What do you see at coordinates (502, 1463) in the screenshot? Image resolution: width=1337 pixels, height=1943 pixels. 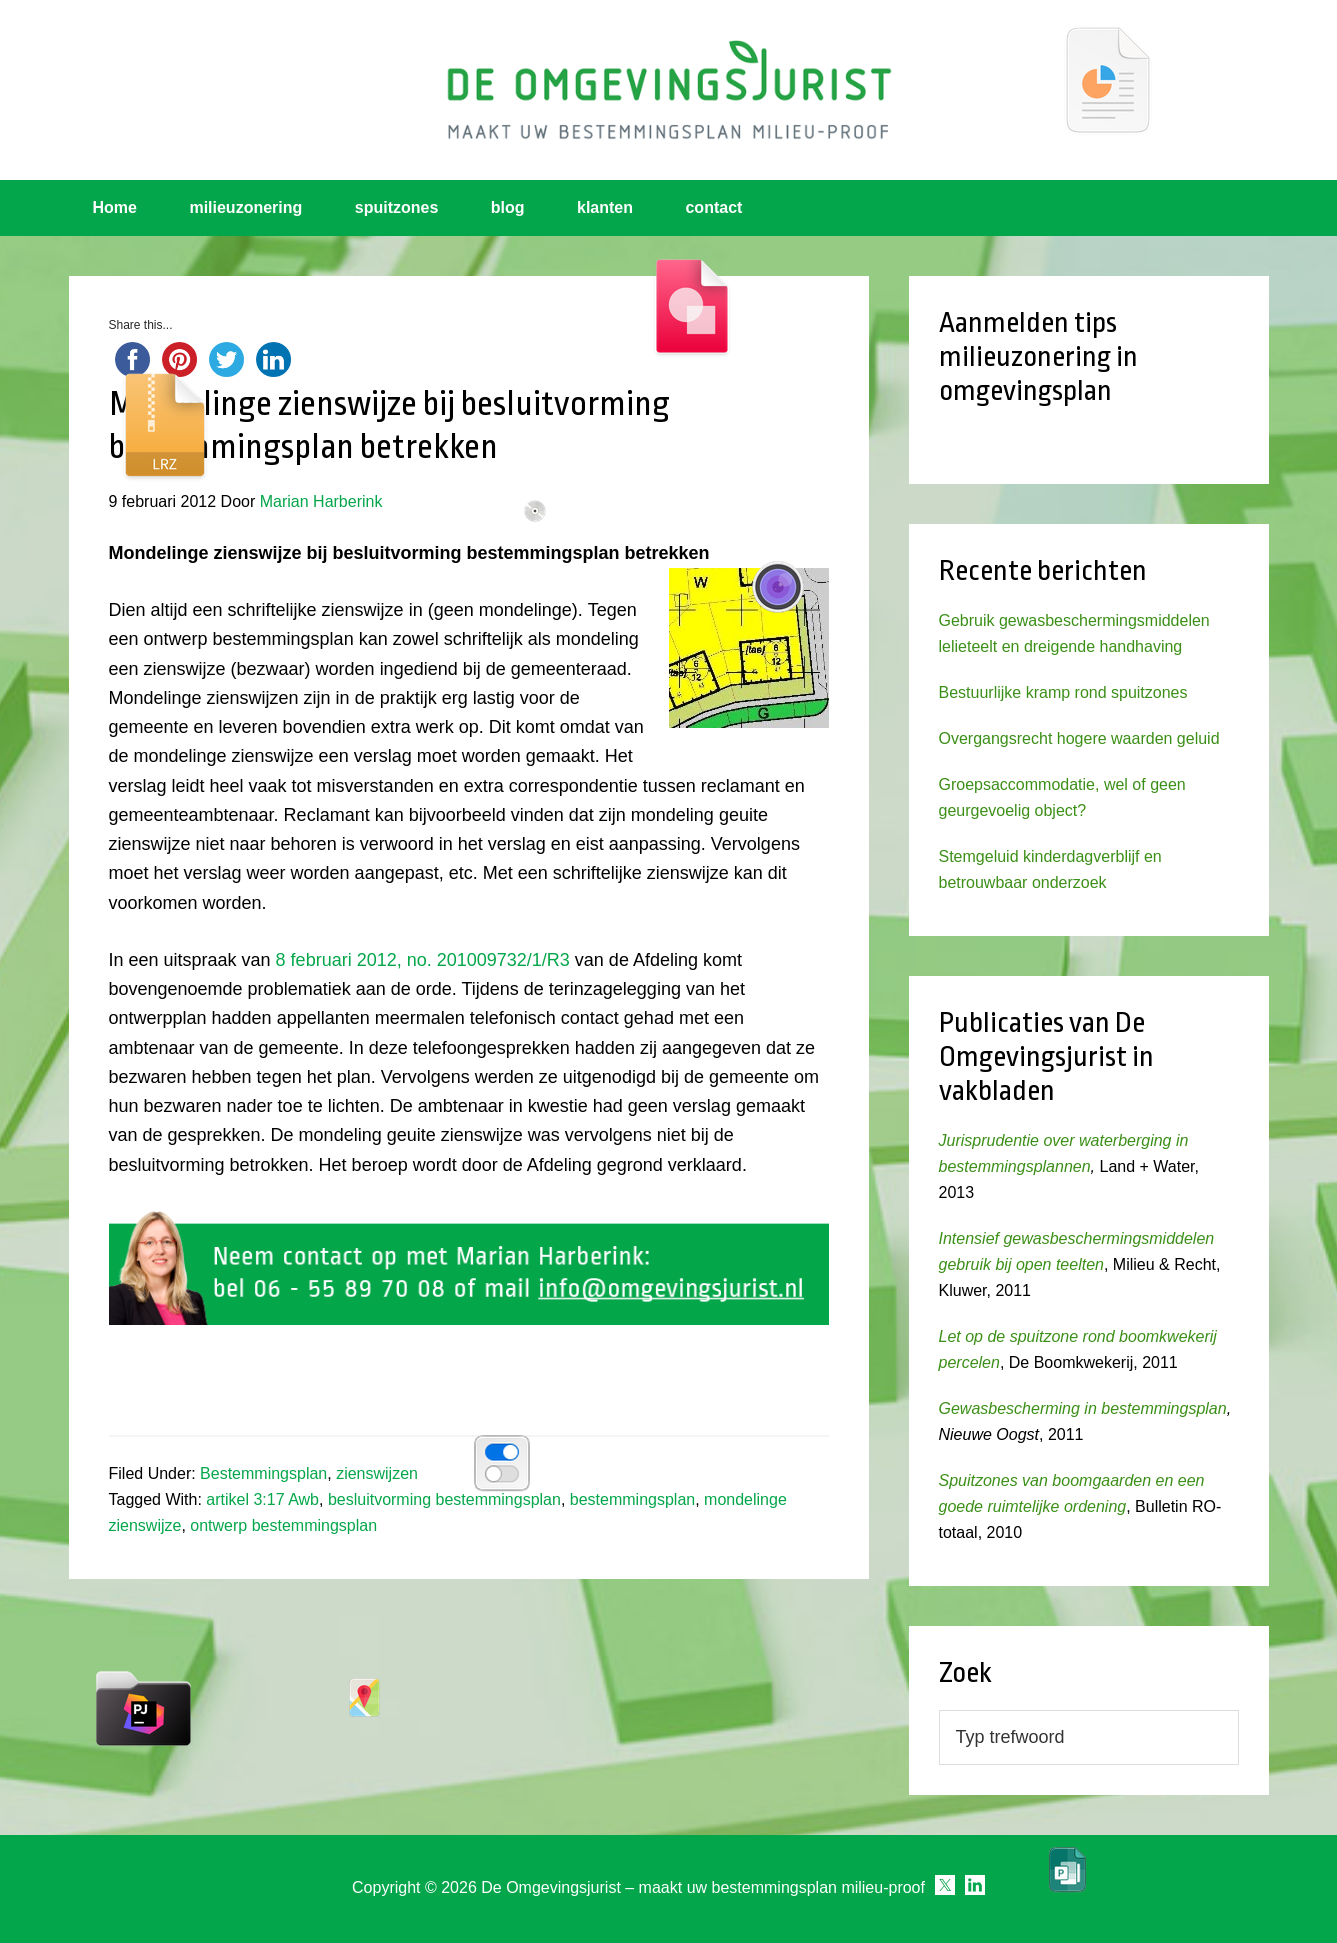 I see `open desktop preferences or settings` at bounding box center [502, 1463].